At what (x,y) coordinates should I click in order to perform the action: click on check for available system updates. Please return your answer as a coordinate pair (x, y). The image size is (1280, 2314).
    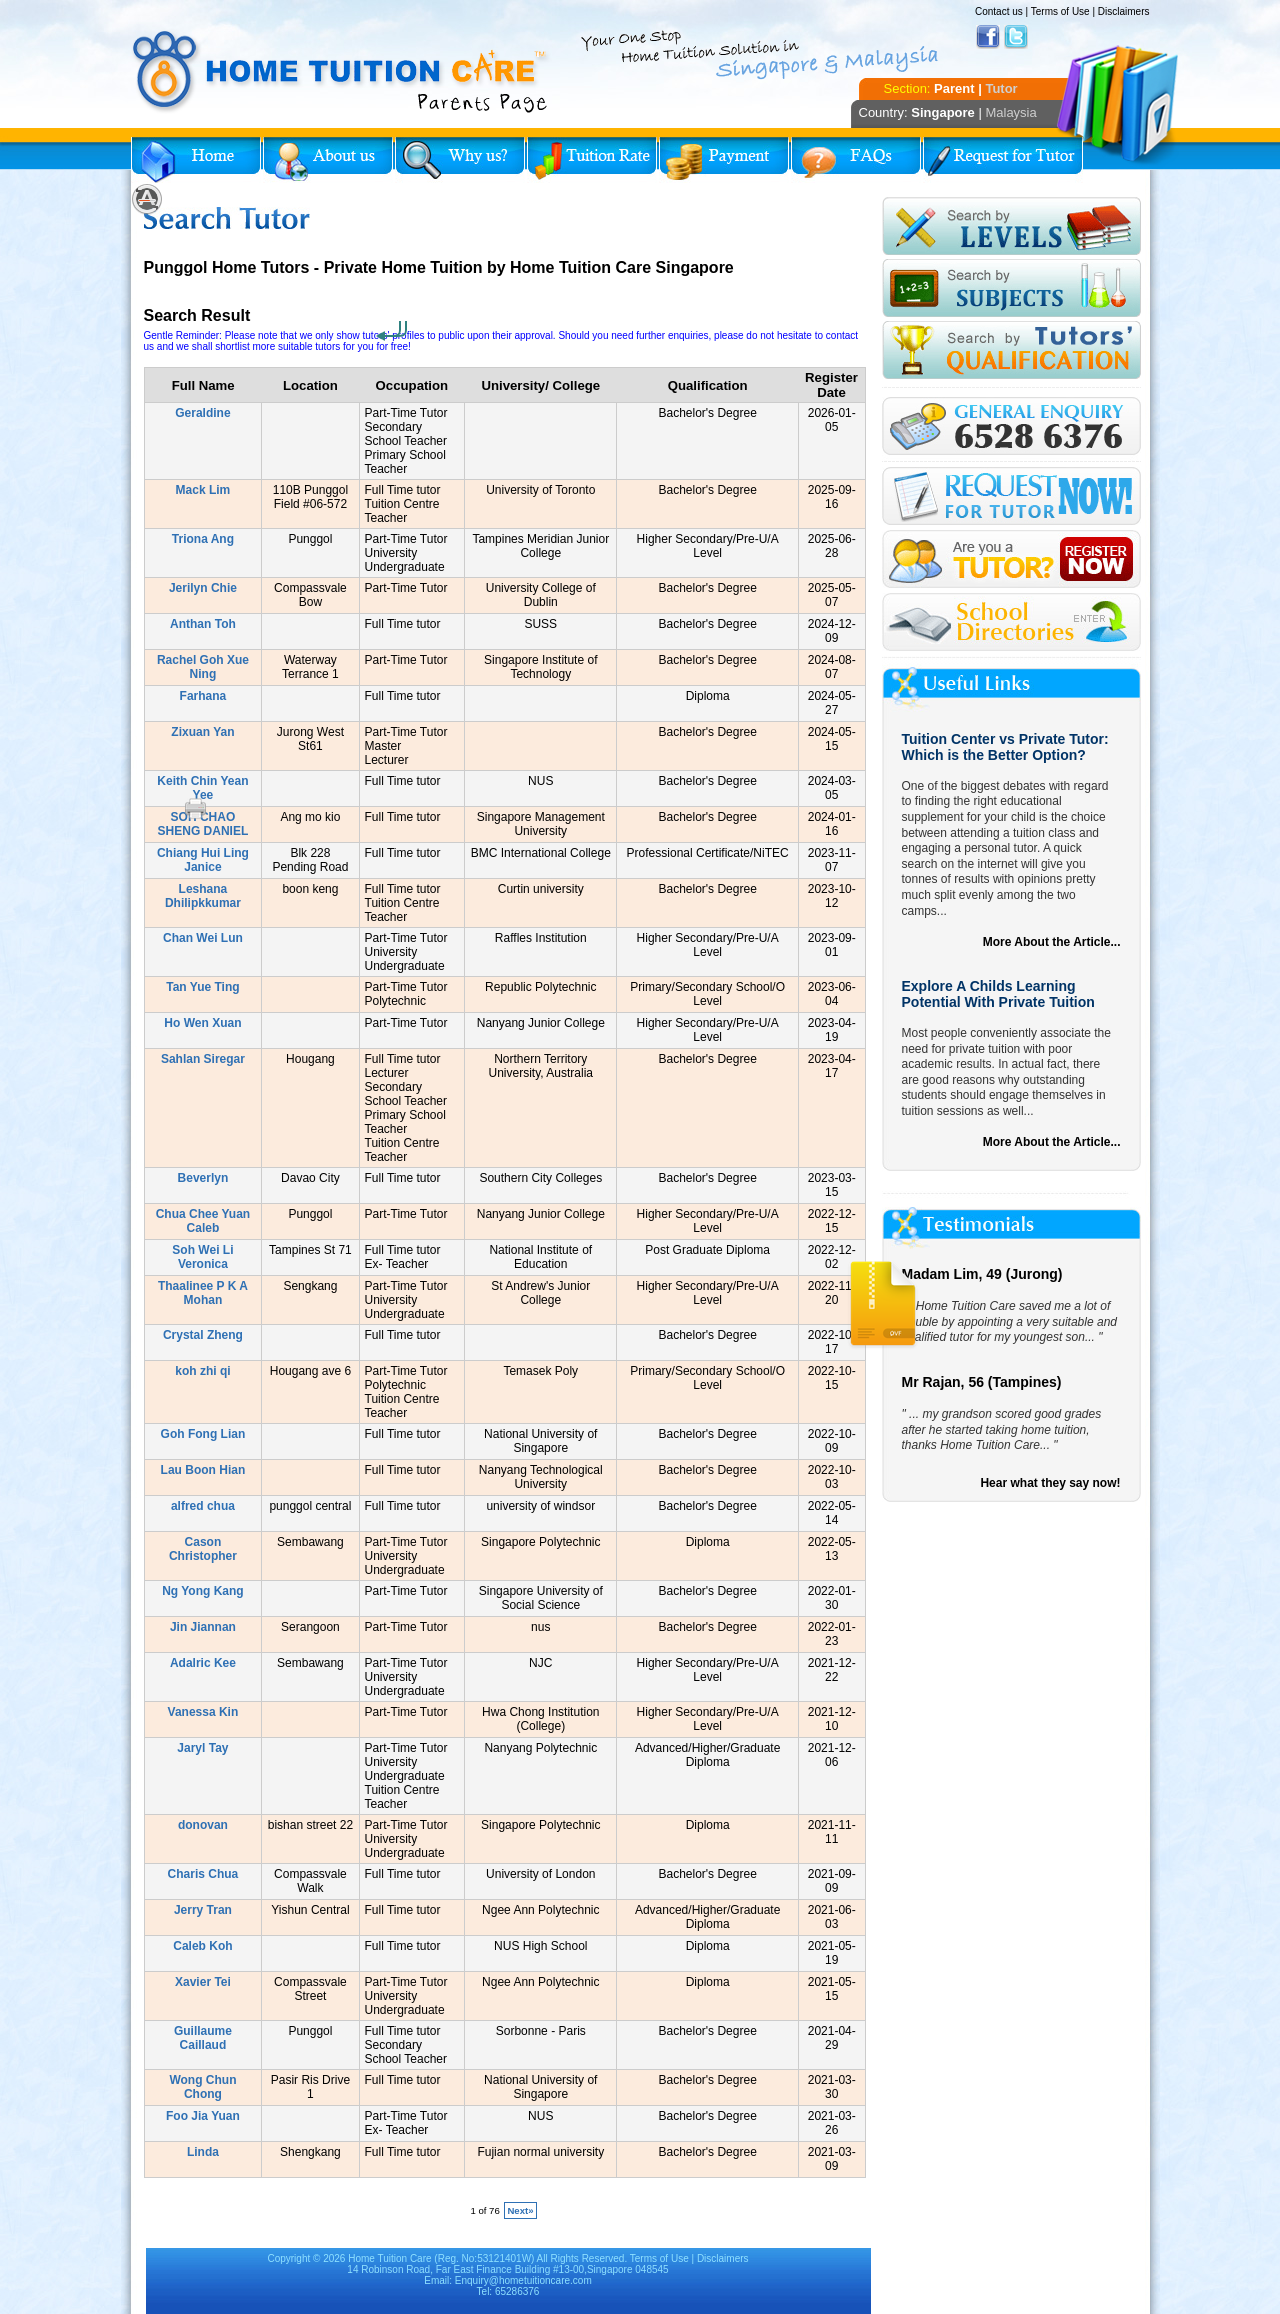
    Looking at the image, I should click on (147, 199).